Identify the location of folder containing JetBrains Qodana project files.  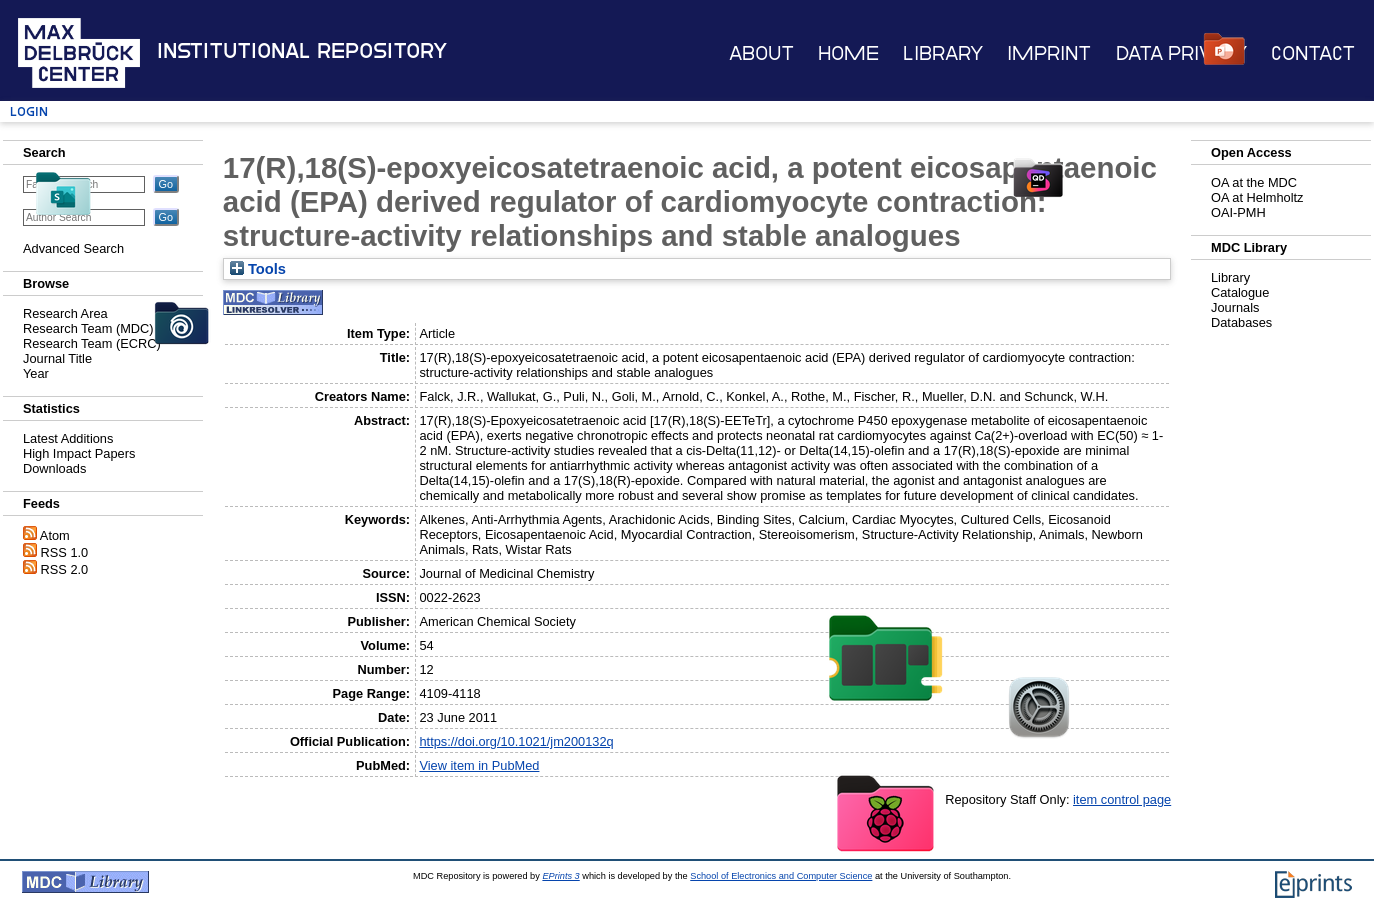
(1038, 179).